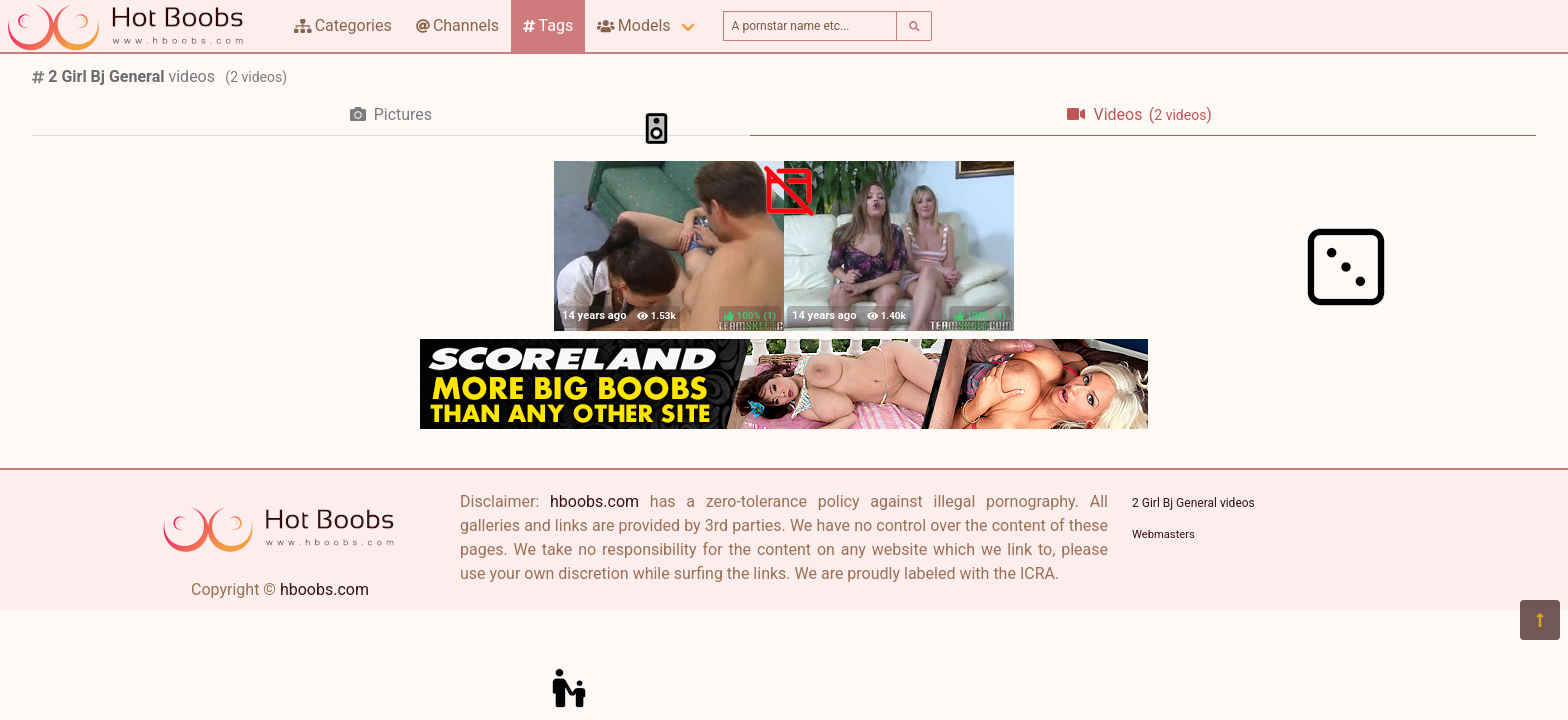  Describe the element at coordinates (656, 128) in the screenshot. I see `adjust speaker or audio output settings` at that location.